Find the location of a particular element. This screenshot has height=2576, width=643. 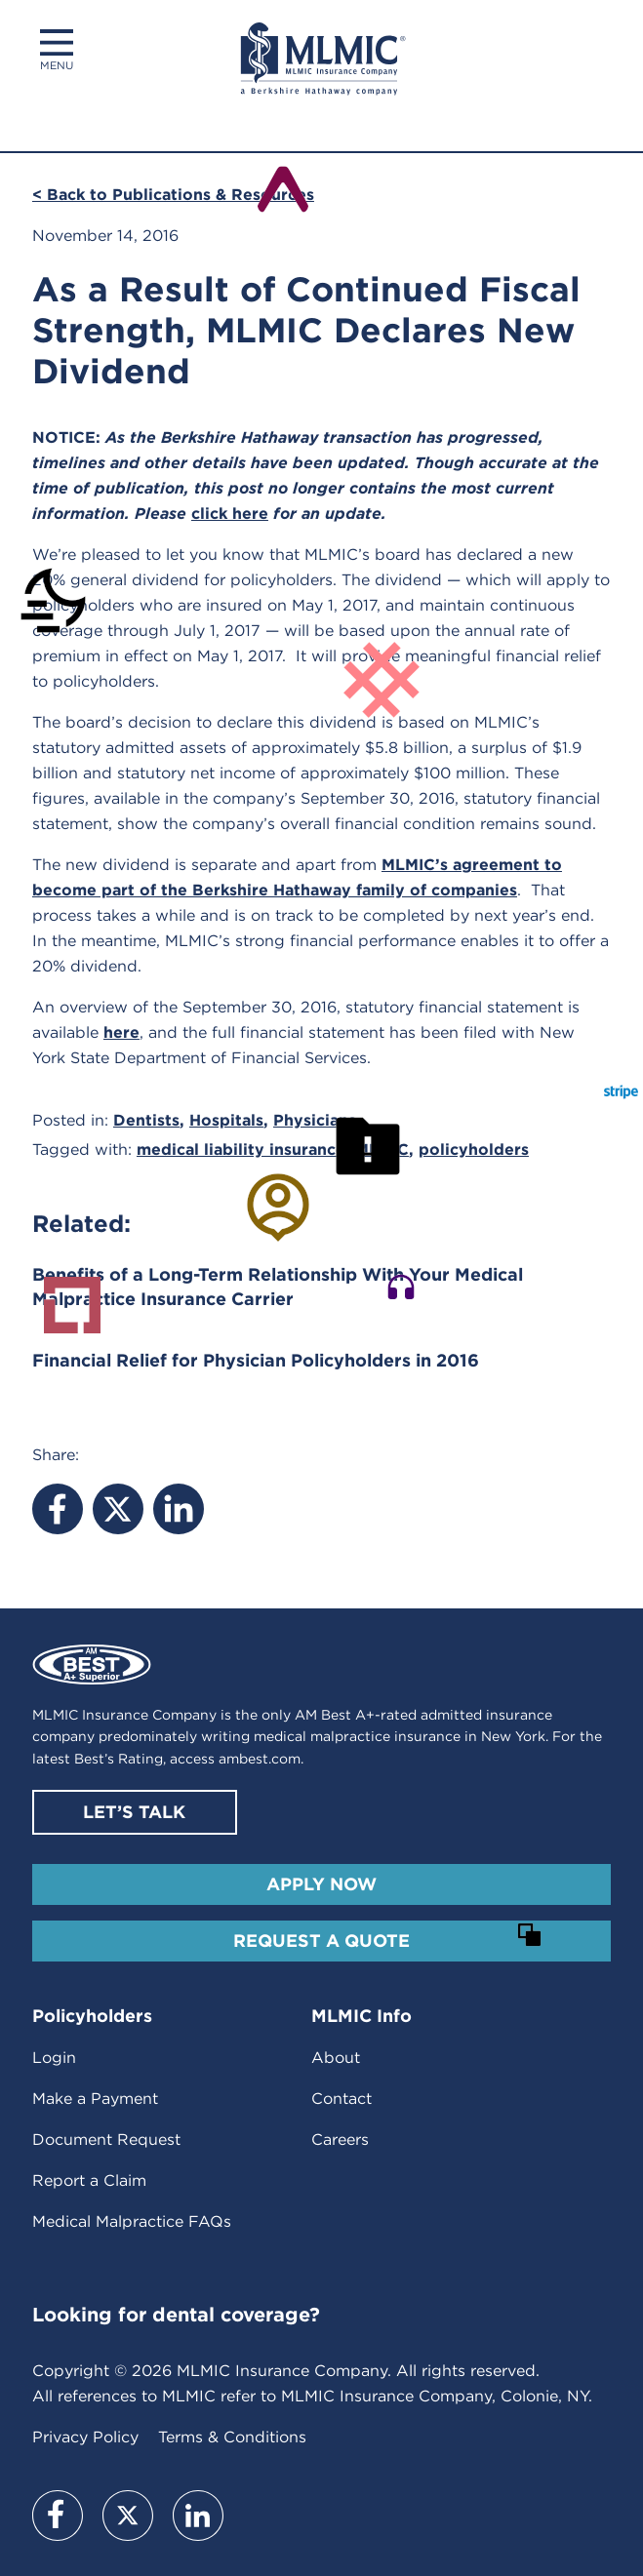

indicates foggy nighttime weather conditions is located at coordinates (53, 600).